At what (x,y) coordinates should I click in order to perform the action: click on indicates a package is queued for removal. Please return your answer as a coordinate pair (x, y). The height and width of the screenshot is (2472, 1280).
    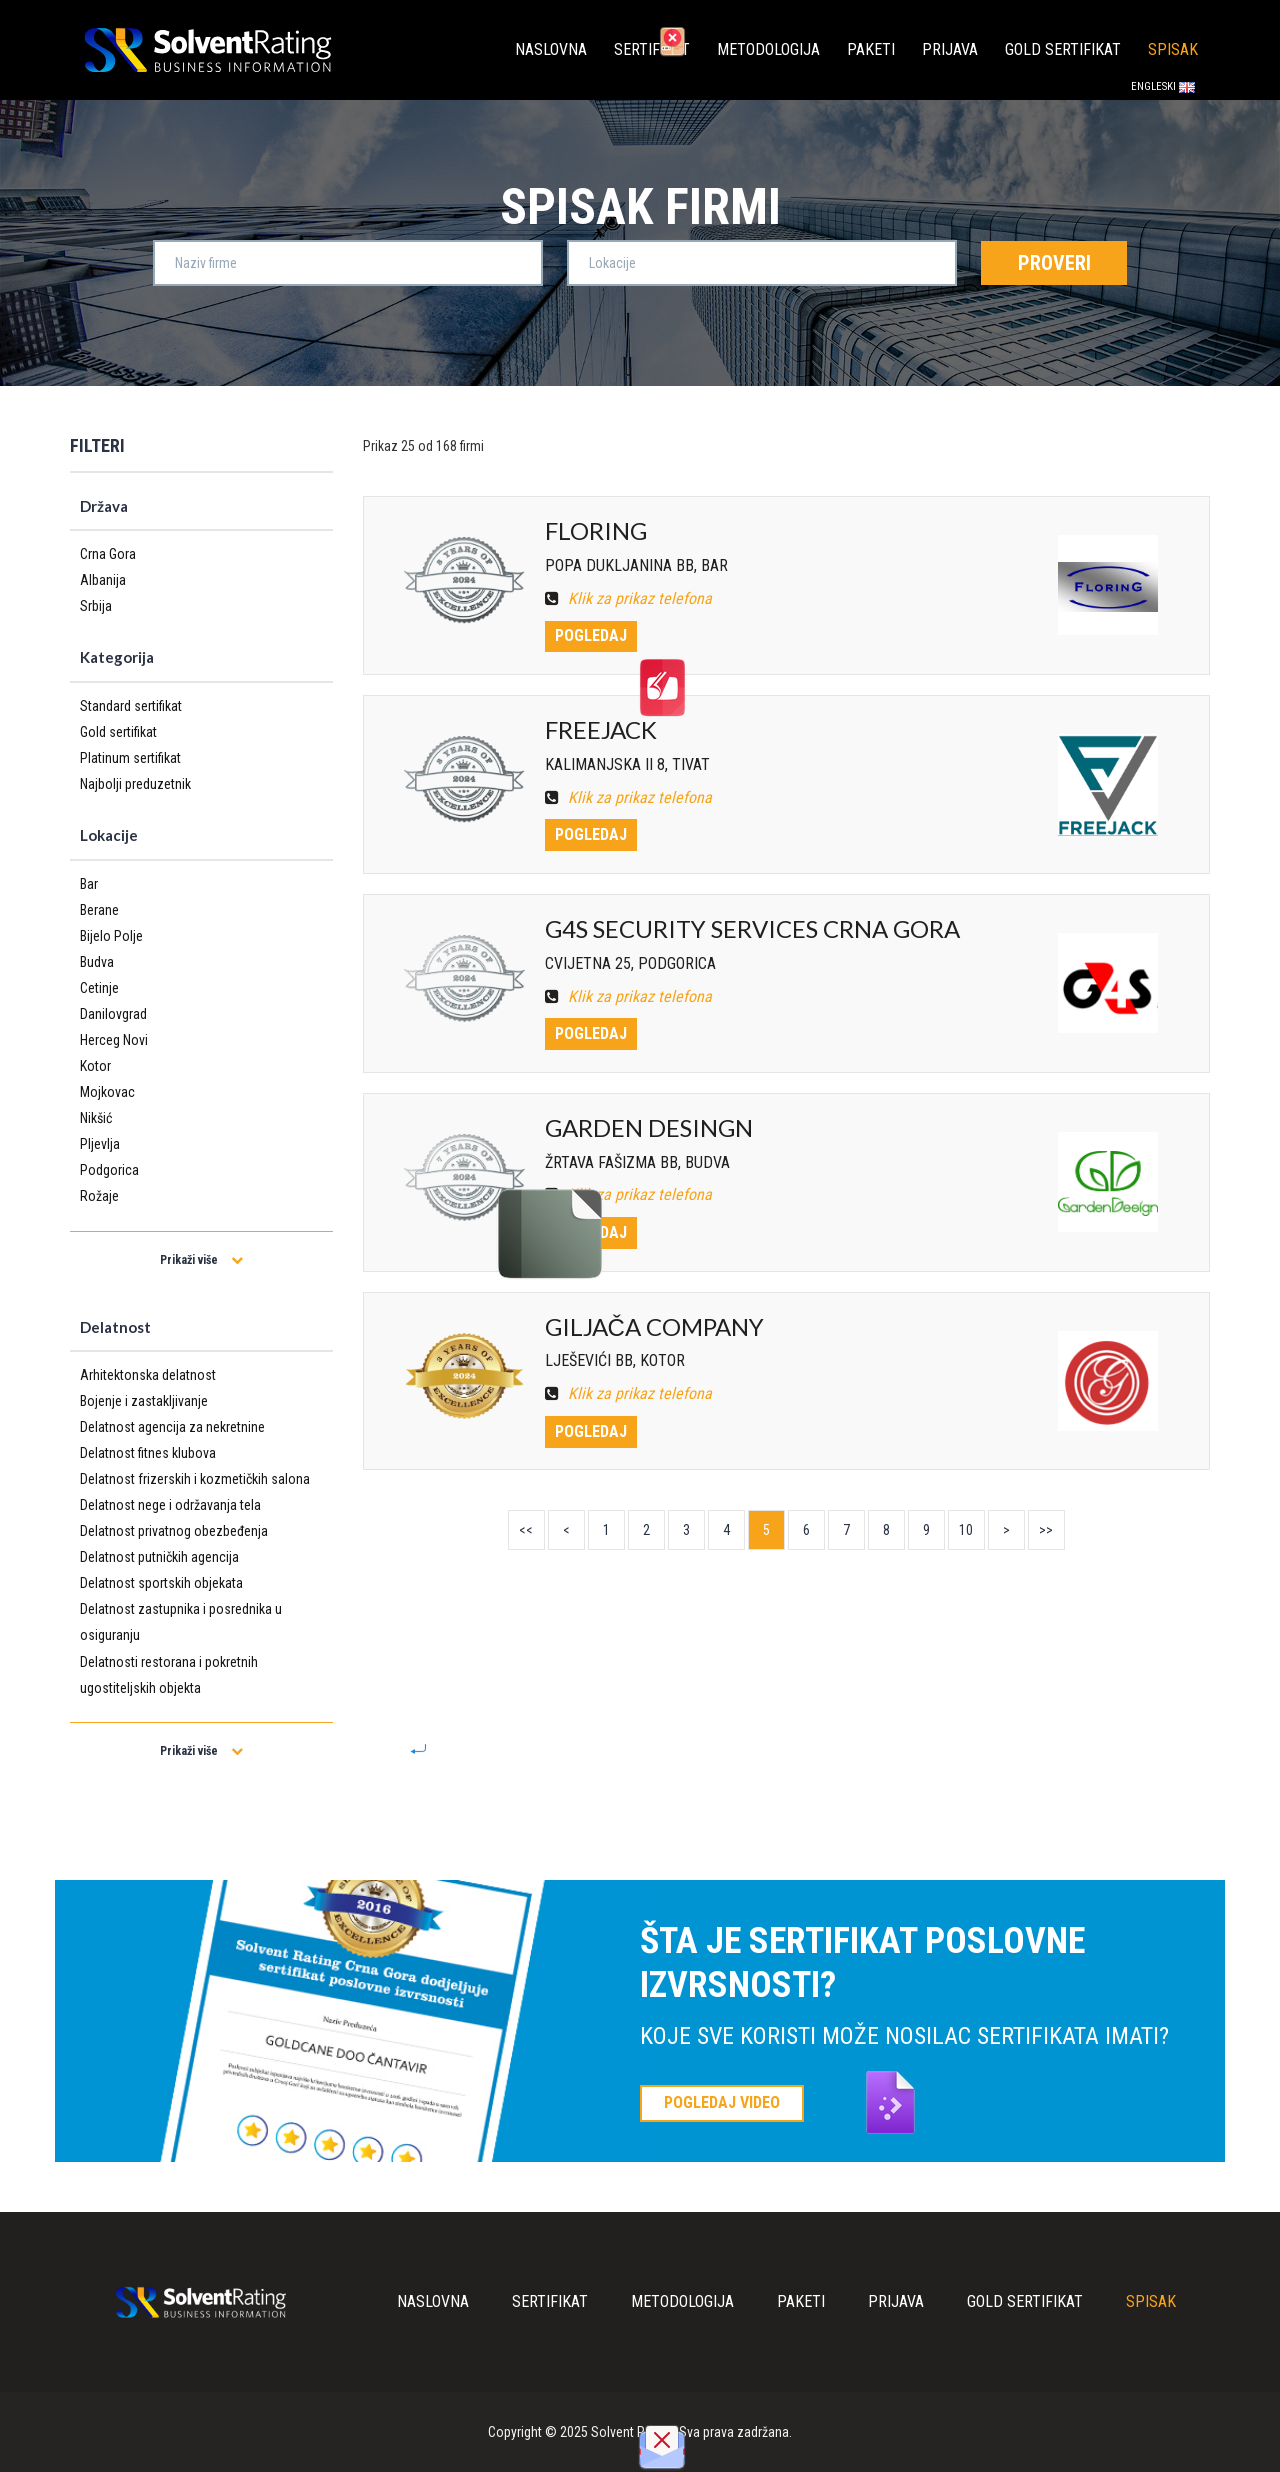
    Looking at the image, I should click on (672, 41).